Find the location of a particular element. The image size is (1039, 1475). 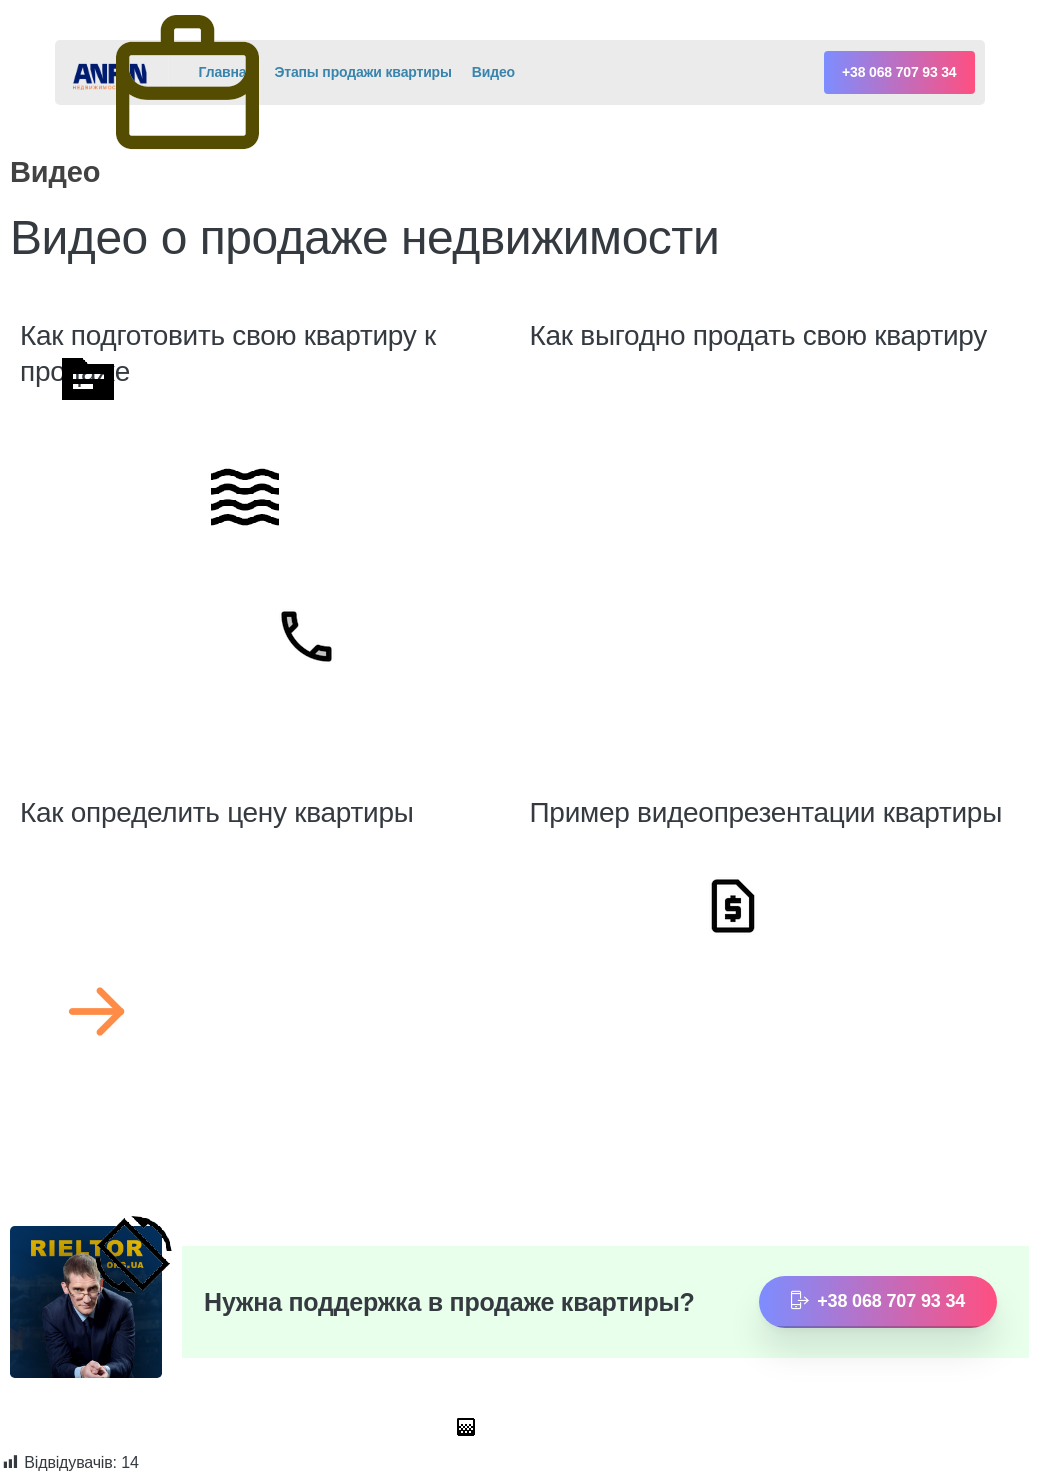

navigate to the next item or screen is located at coordinates (96, 1011).